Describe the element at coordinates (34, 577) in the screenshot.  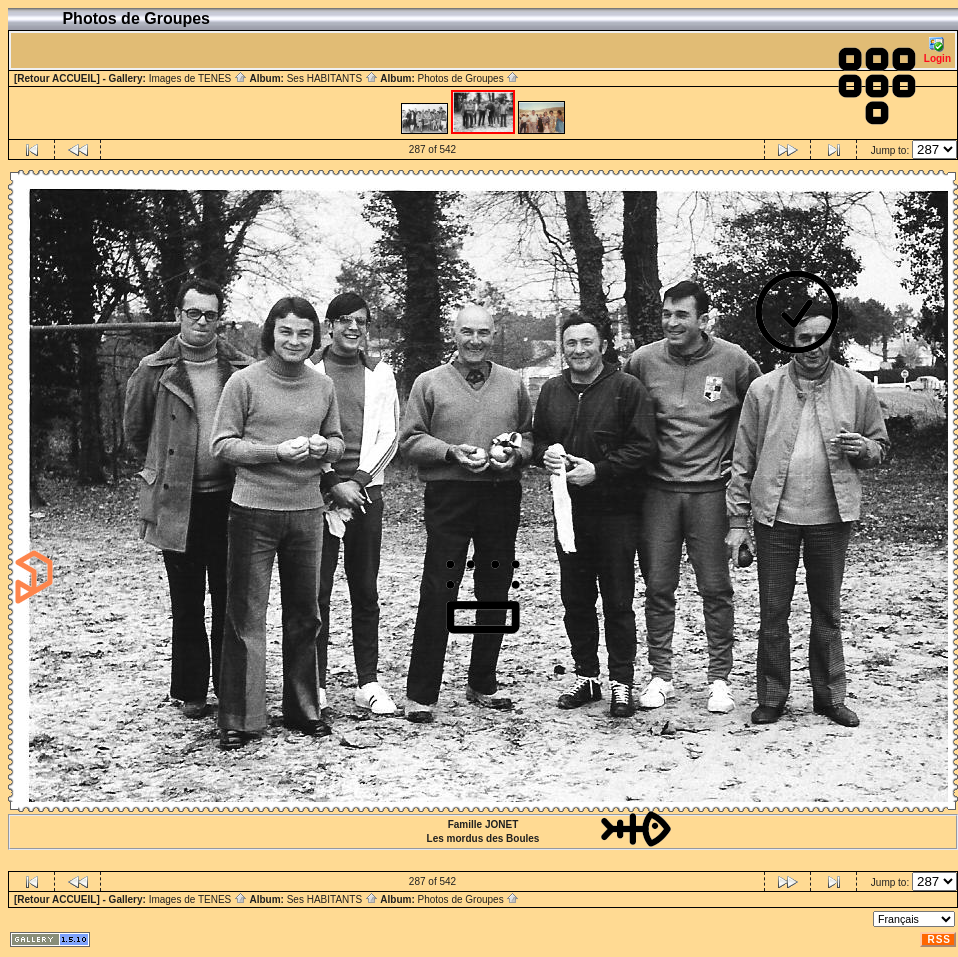
I see `open Printables 3D printing community` at that location.